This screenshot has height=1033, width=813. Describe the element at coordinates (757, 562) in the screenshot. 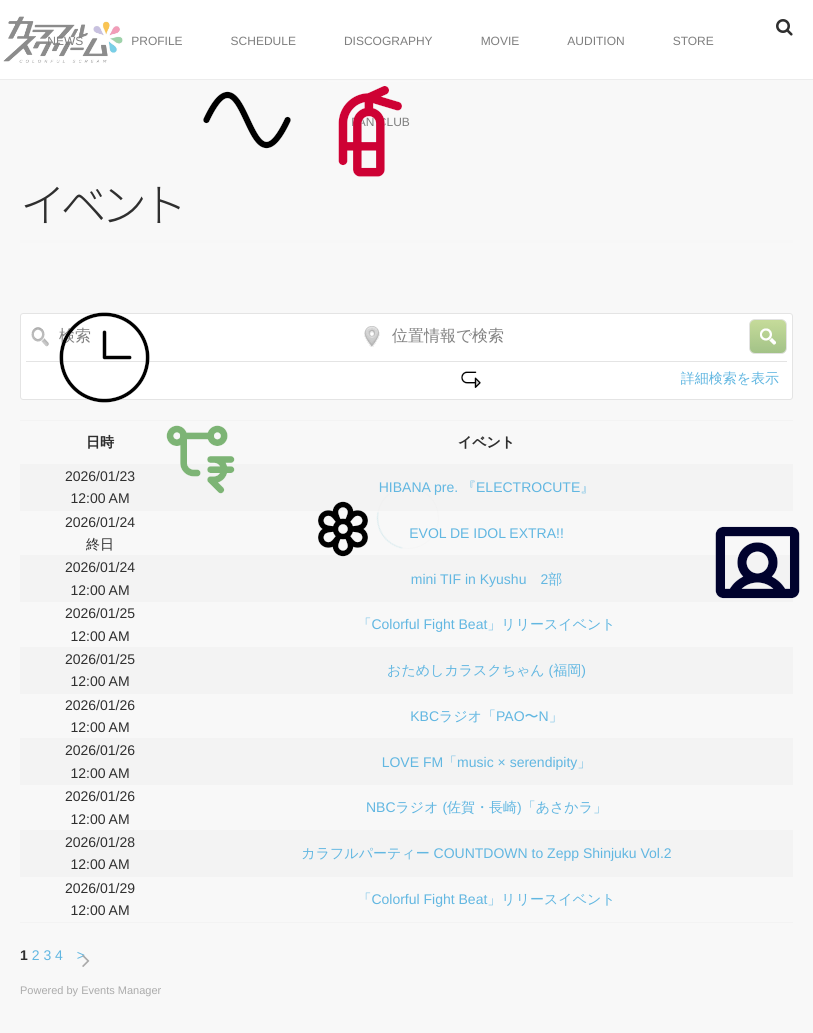

I see `view user profile` at that location.